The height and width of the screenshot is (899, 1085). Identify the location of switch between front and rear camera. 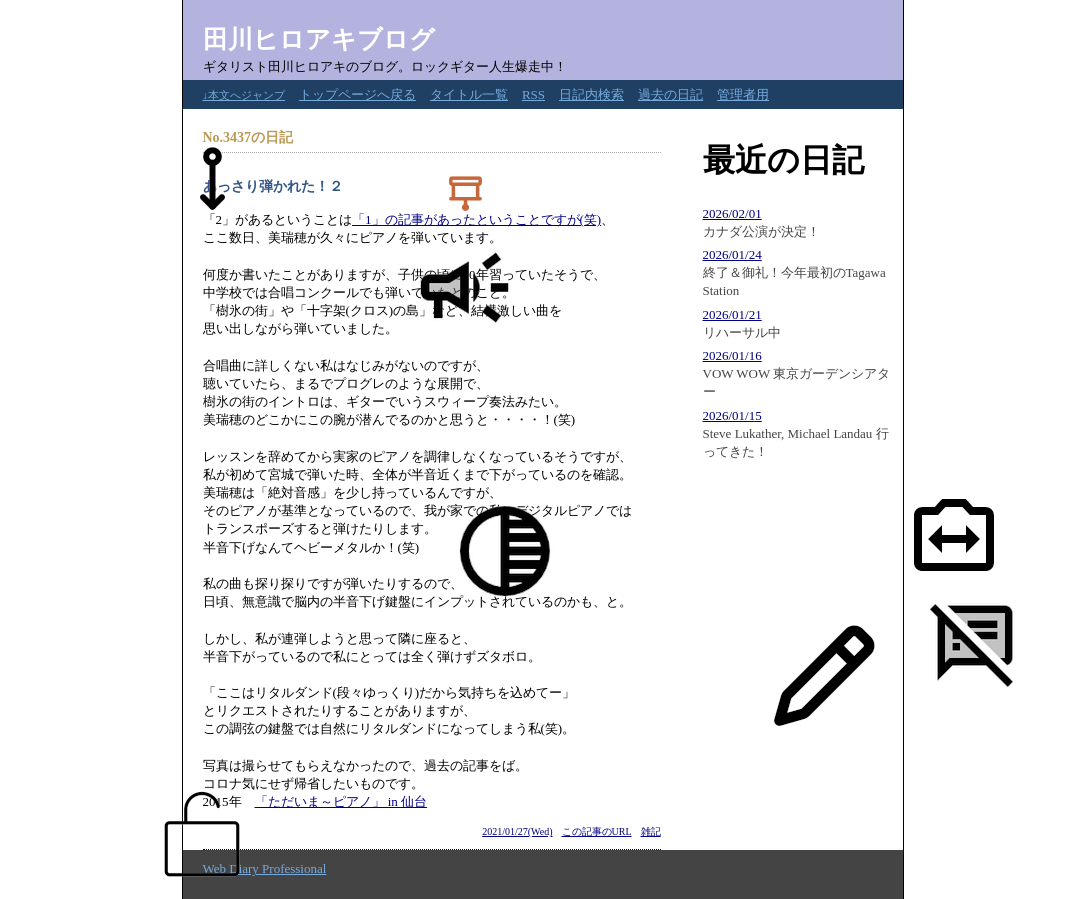
(954, 539).